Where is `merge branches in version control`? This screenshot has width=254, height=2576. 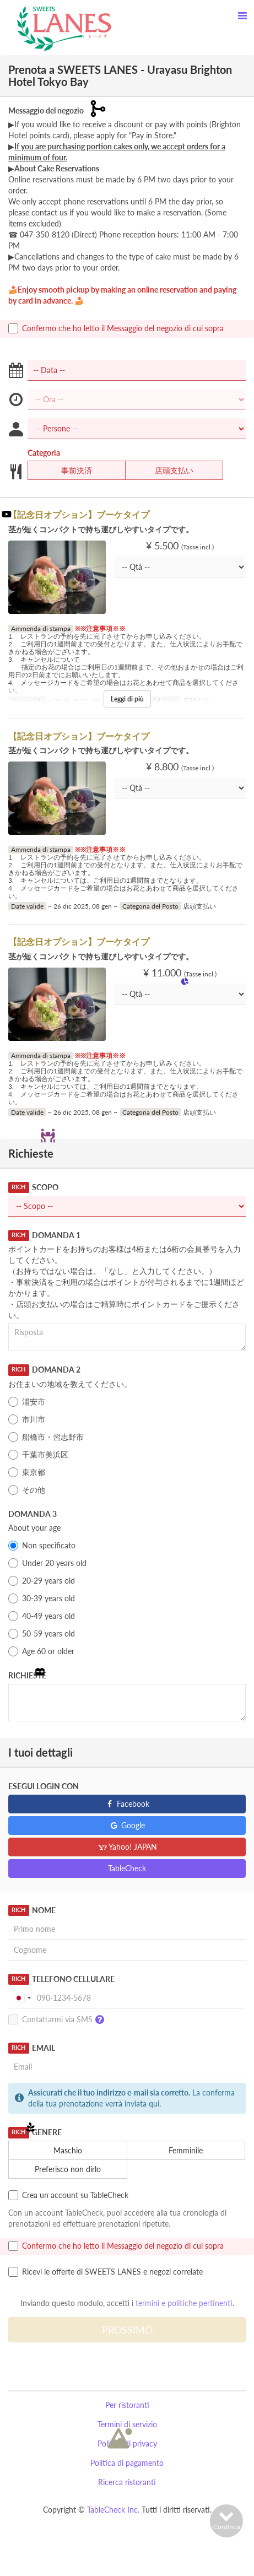
merge branches in version control is located at coordinates (98, 109).